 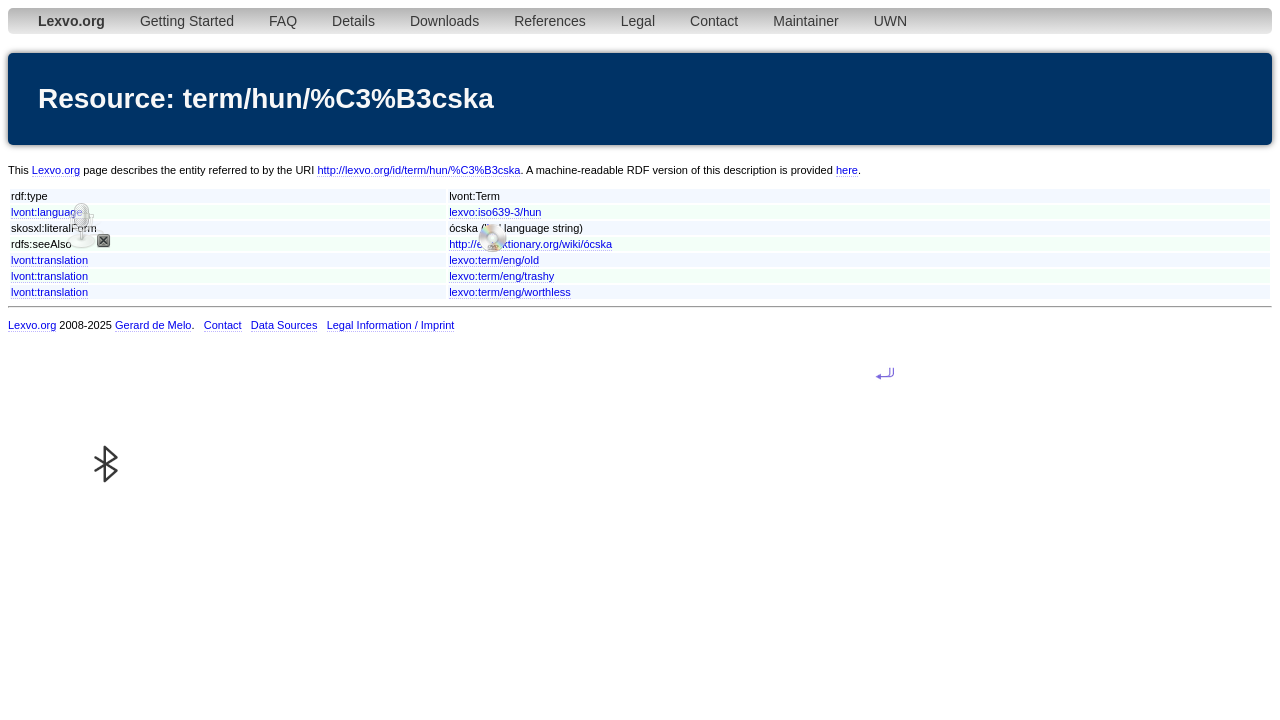 What do you see at coordinates (89, 226) in the screenshot?
I see `microphone is muted` at bounding box center [89, 226].